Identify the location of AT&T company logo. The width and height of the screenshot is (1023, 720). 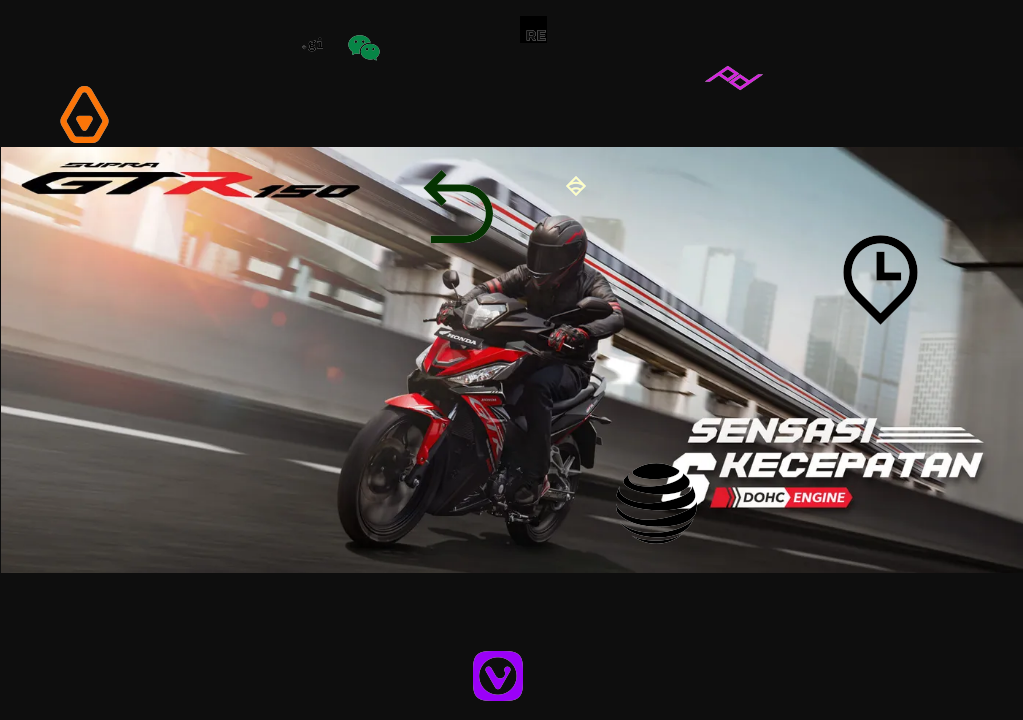
(656, 503).